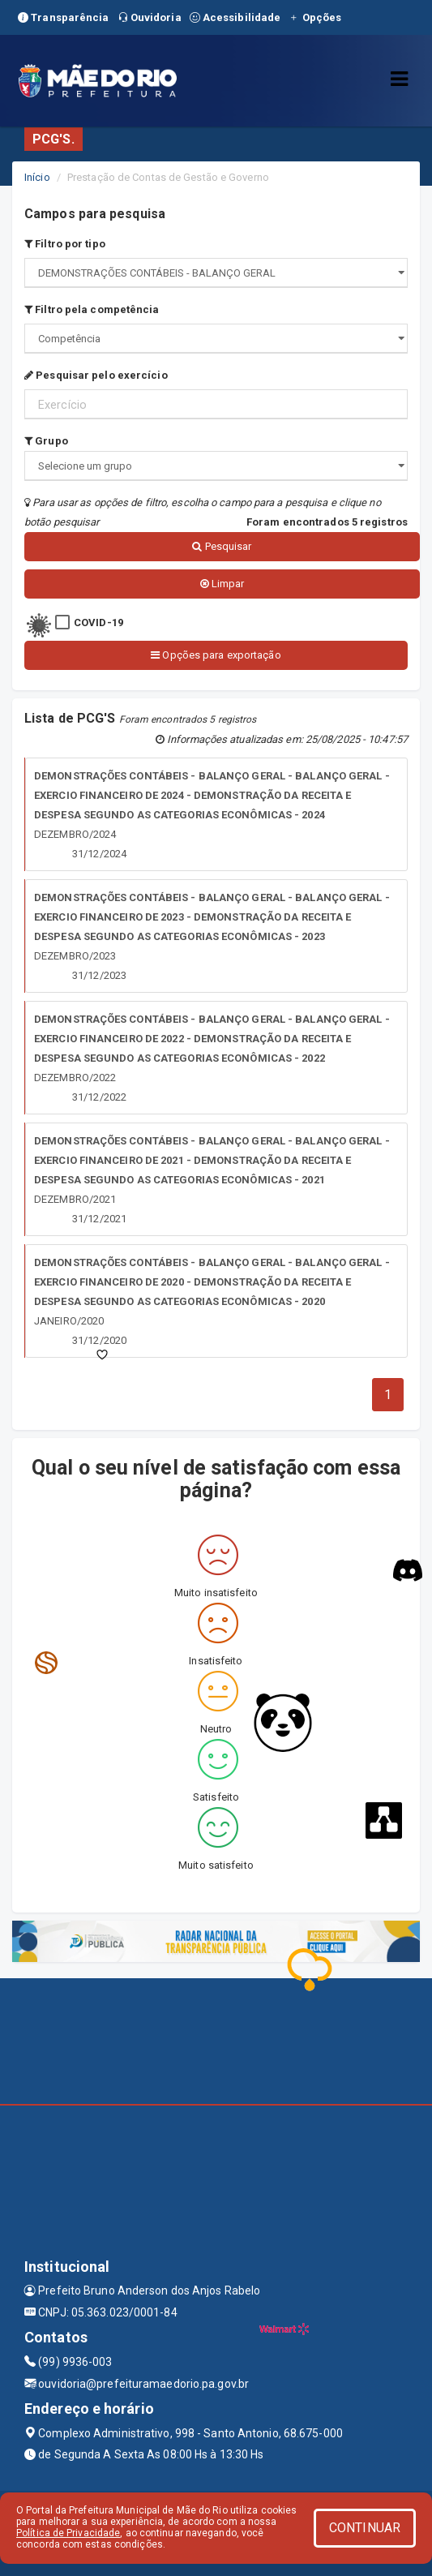 This screenshot has height=2576, width=432. I want to click on open the Walmart app, so click(284, 2329).